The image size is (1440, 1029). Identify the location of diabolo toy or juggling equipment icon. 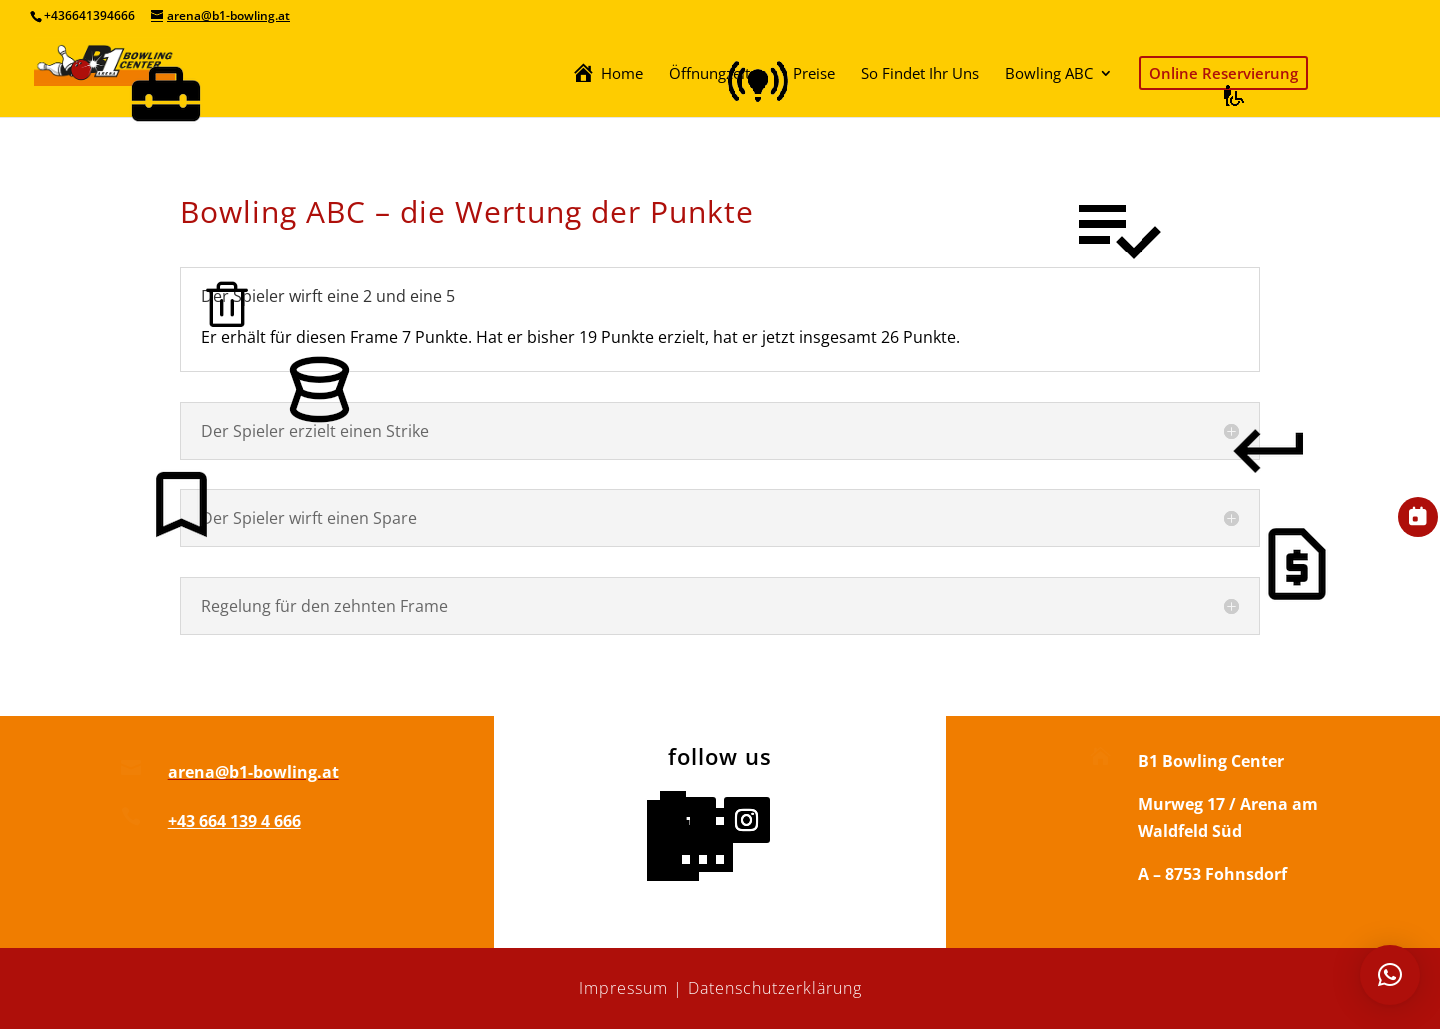
(319, 389).